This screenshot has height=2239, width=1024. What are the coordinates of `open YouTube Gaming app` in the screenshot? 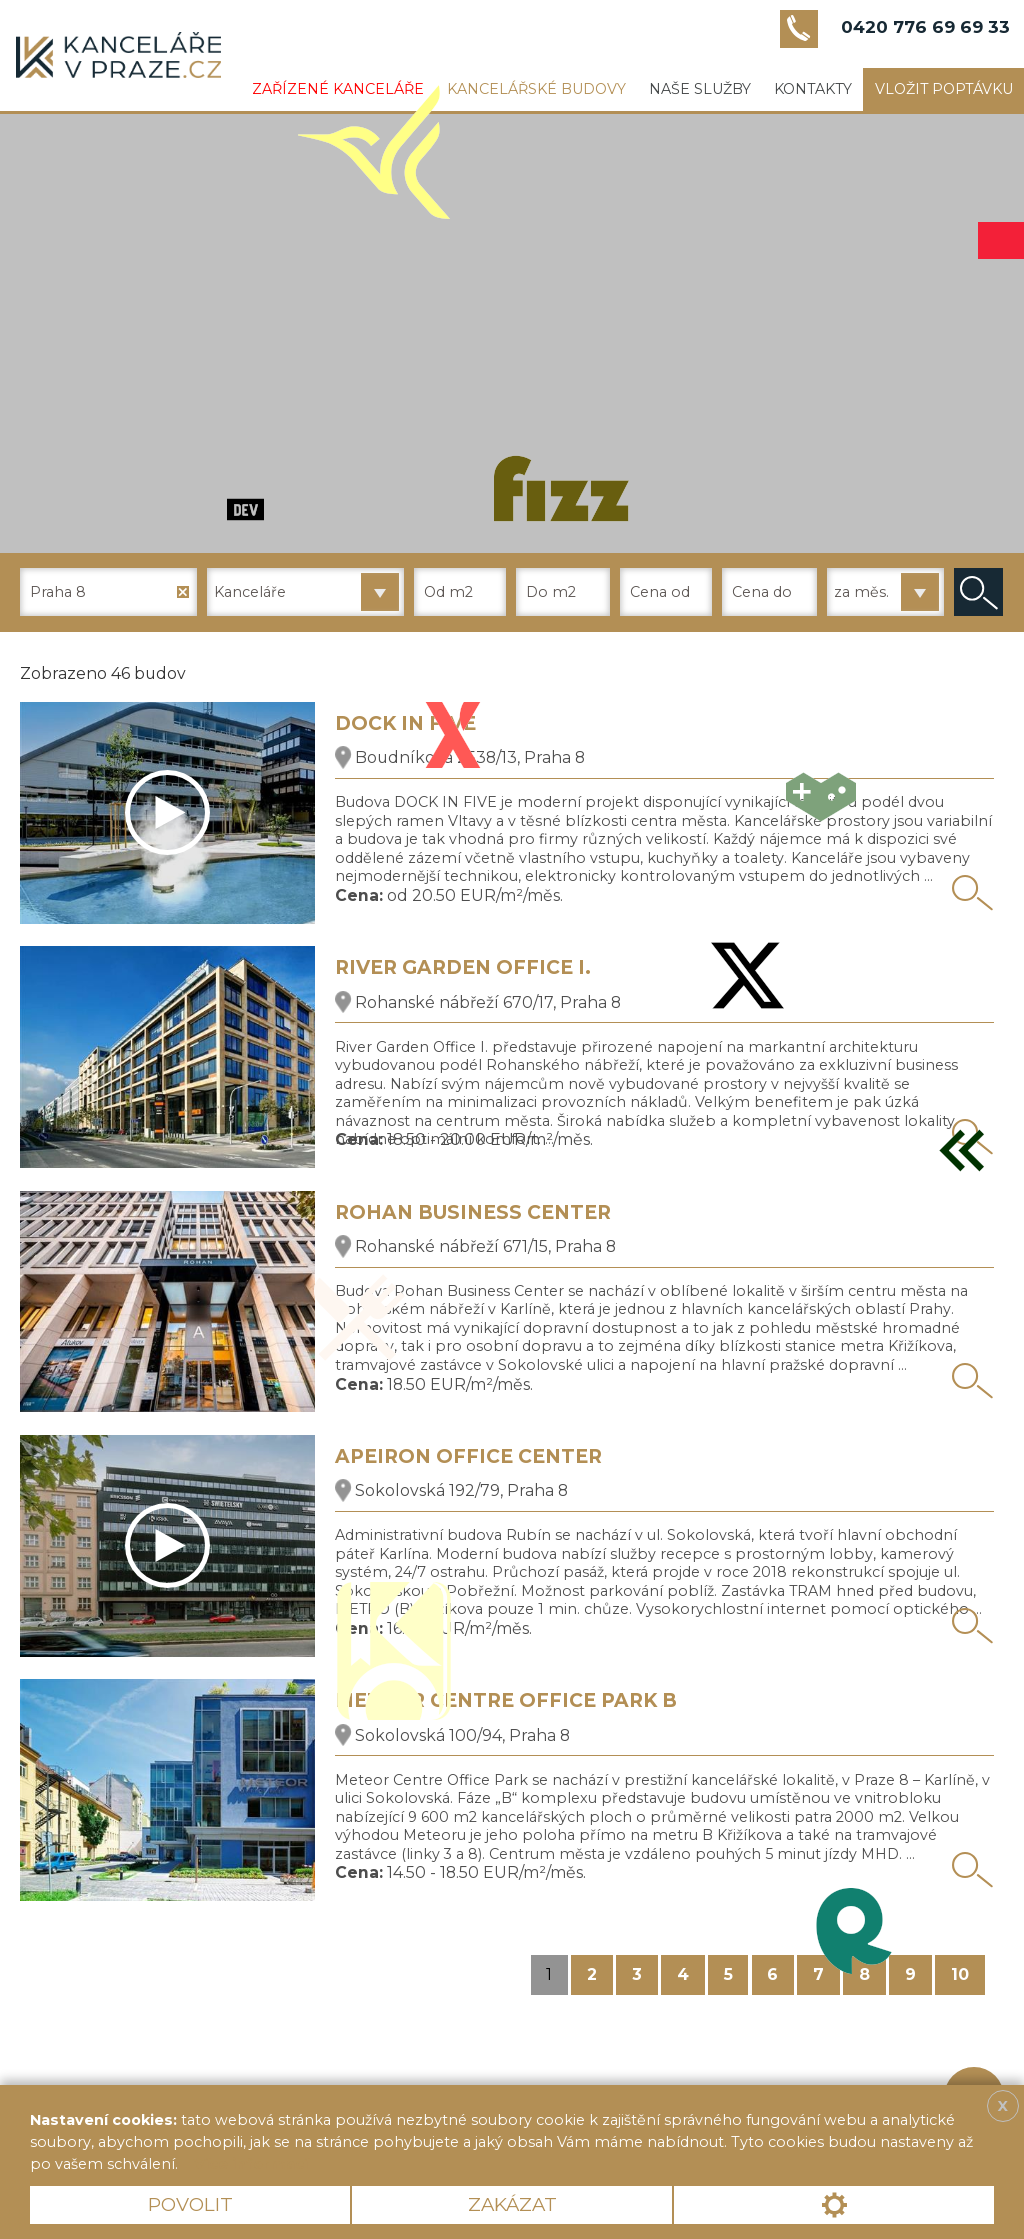 It's located at (821, 797).